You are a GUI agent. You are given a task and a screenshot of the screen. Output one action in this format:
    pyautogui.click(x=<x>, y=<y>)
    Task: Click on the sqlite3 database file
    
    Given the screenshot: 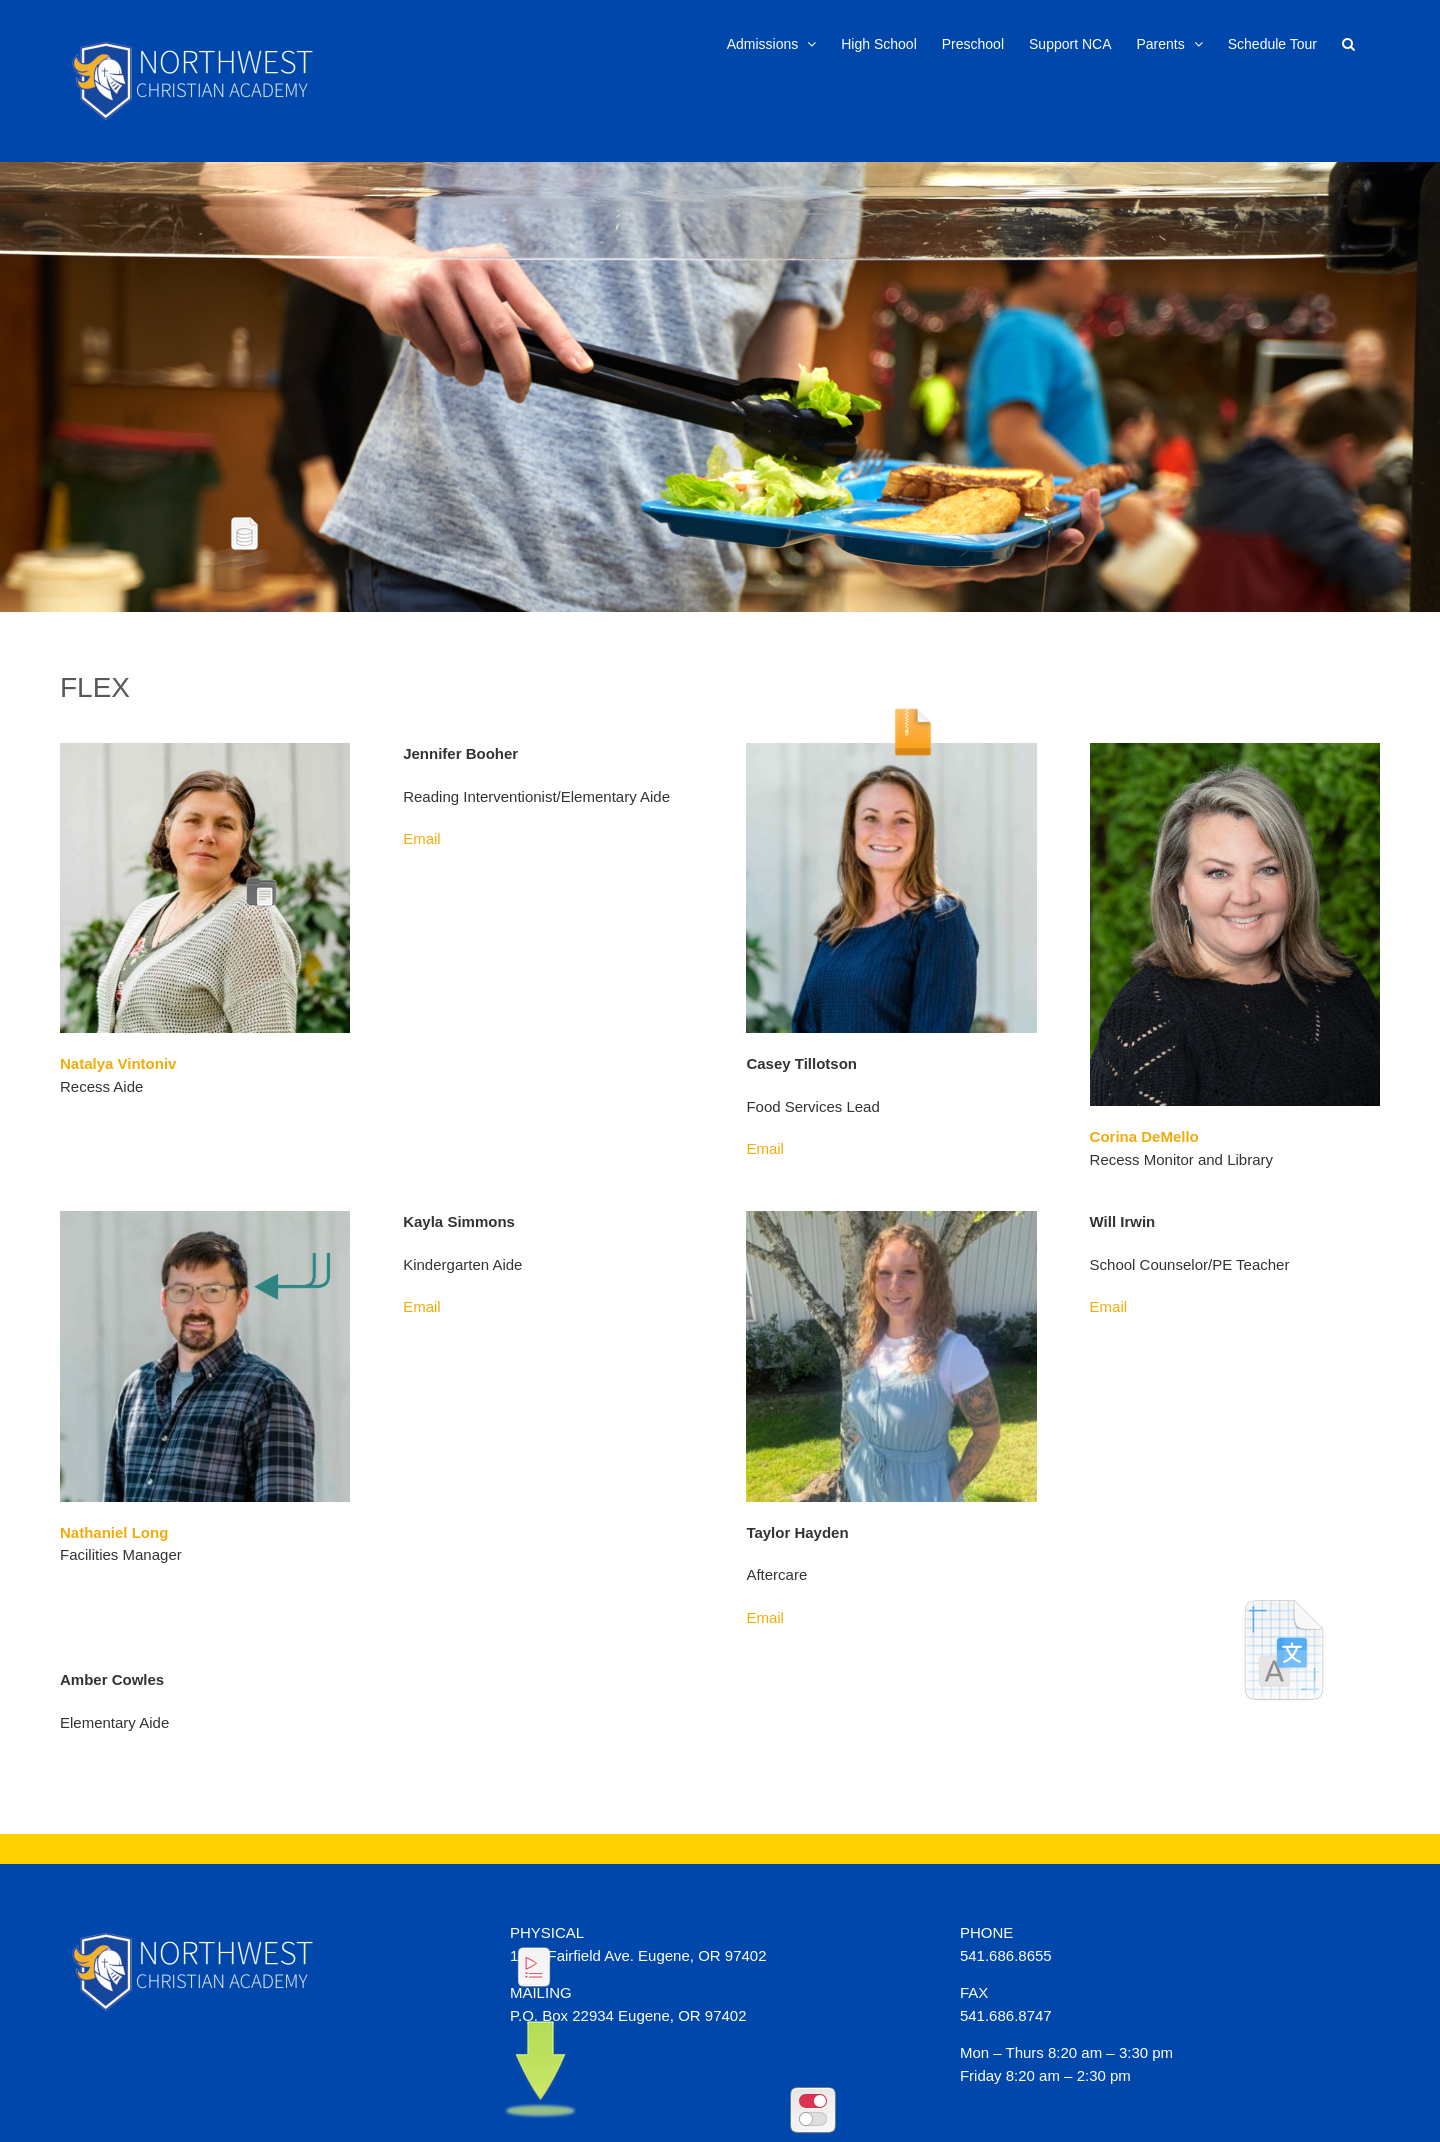 What is the action you would take?
    pyautogui.click(x=244, y=533)
    